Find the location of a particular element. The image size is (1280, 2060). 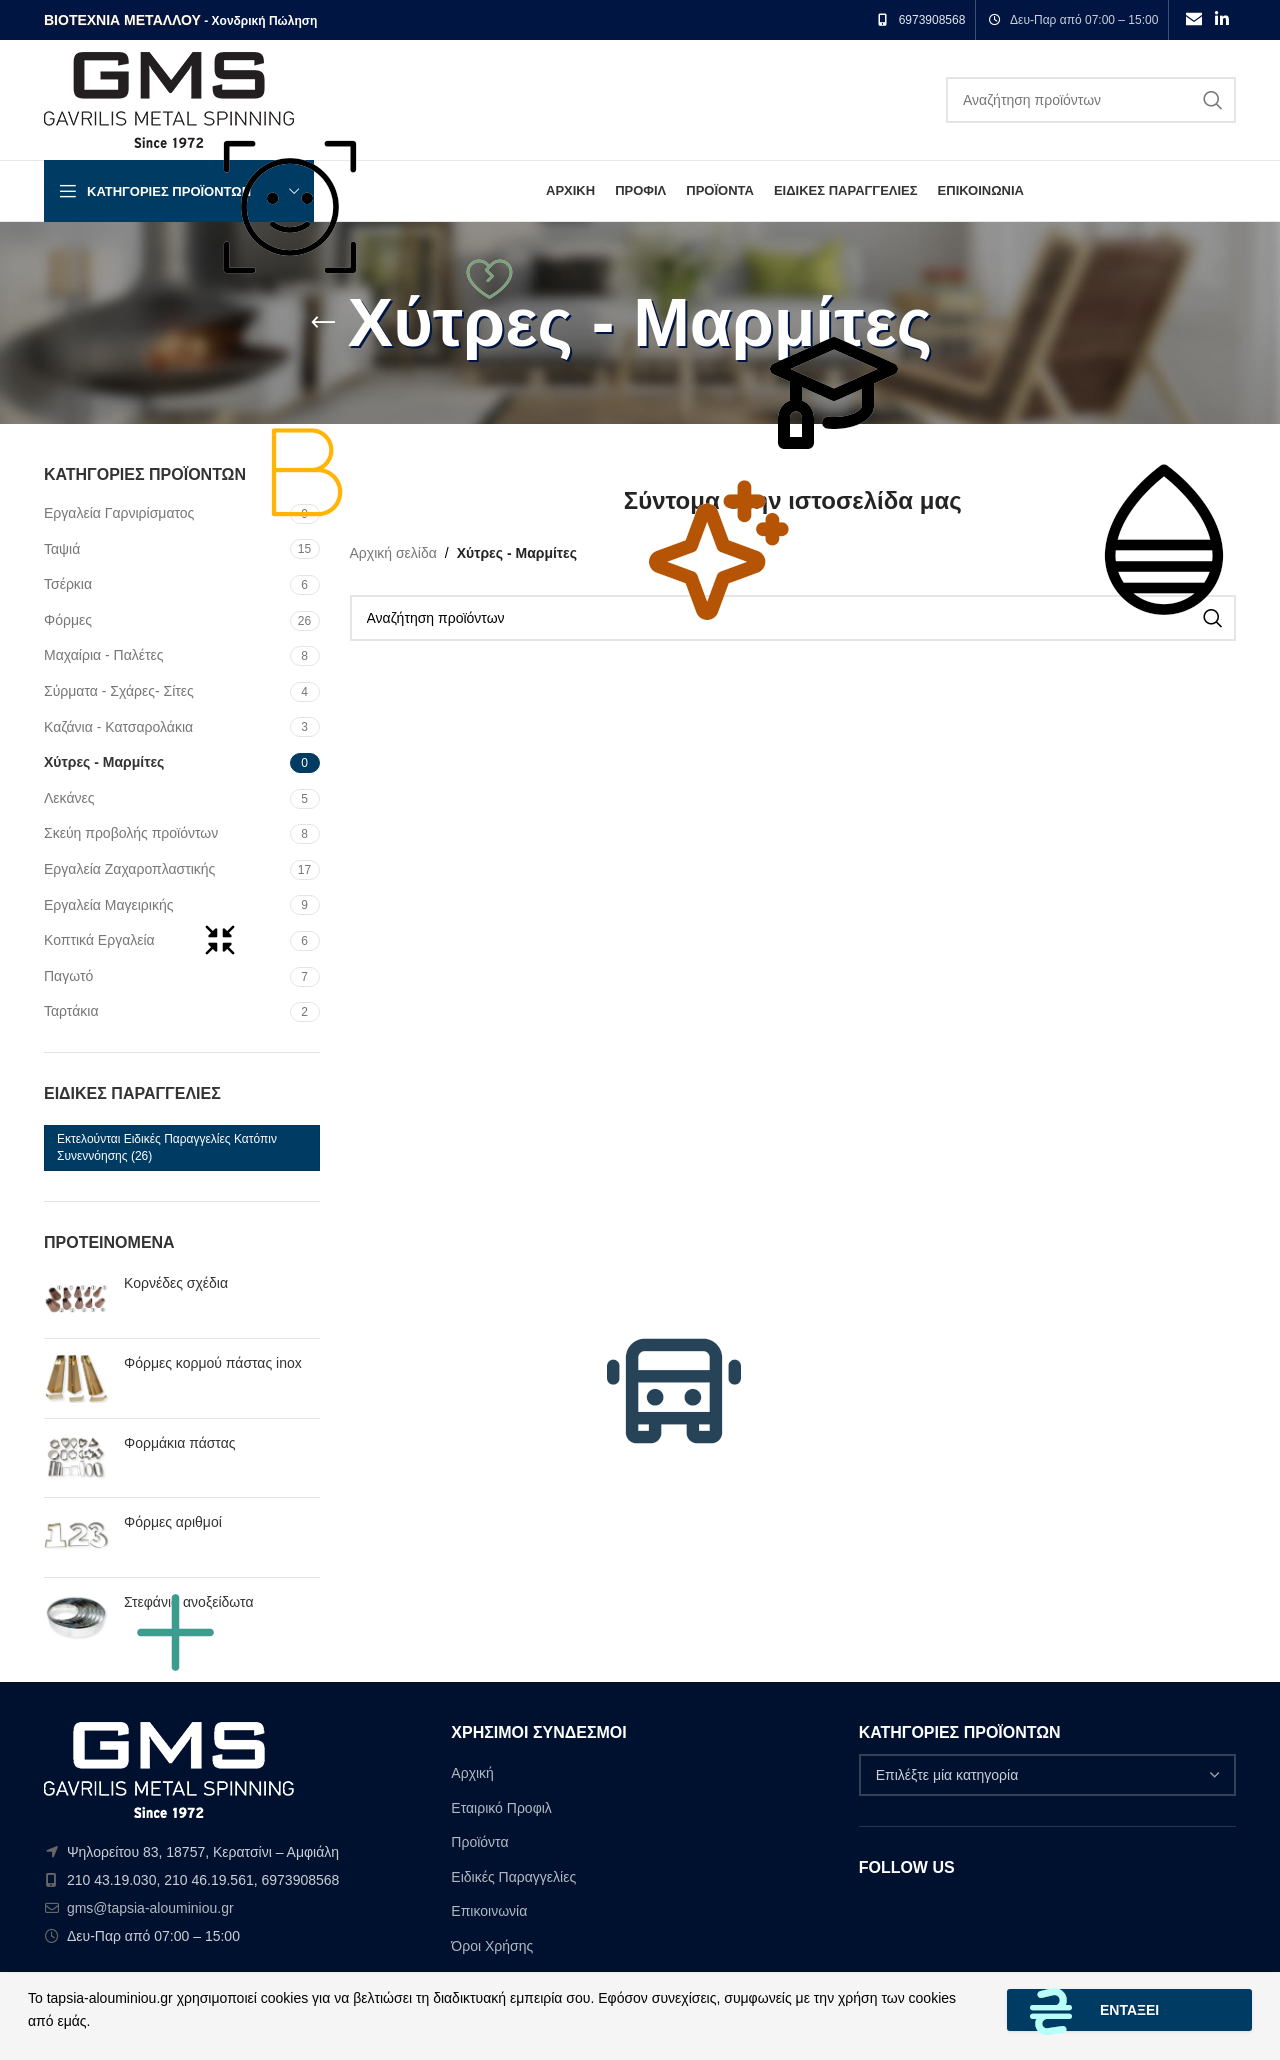

exit fullscreen mode is located at coordinates (220, 940).